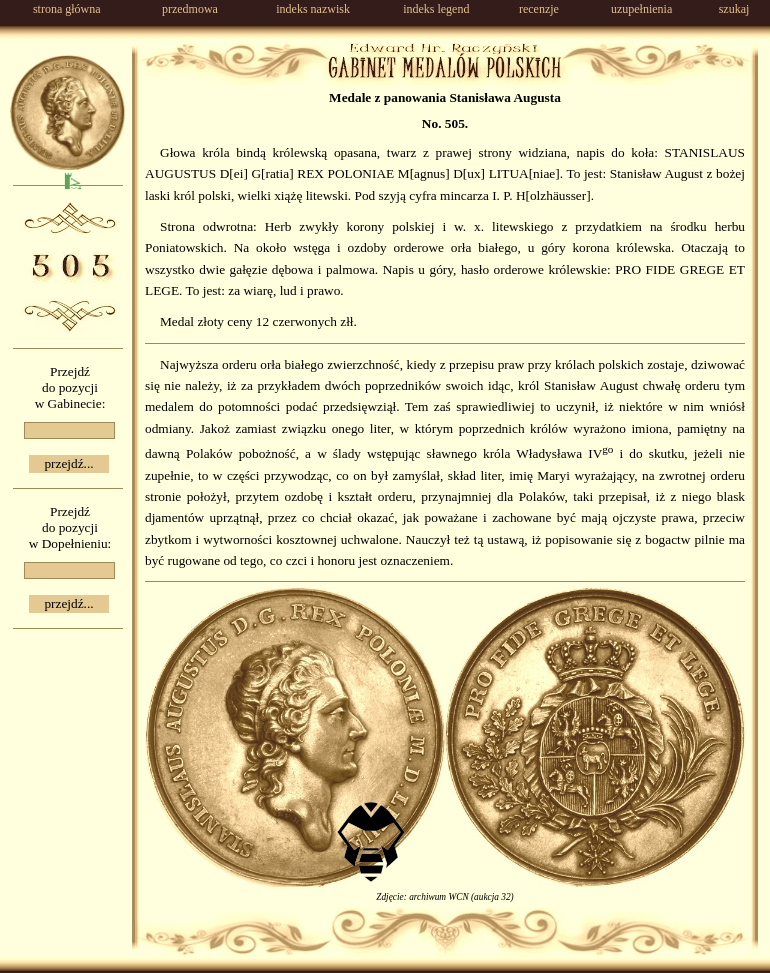 This screenshot has width=770, height=973. What do you see at coordinates (371, 842) in the screenshot?
I see `access robot or mech customization options` at bounding box center [371, 842].